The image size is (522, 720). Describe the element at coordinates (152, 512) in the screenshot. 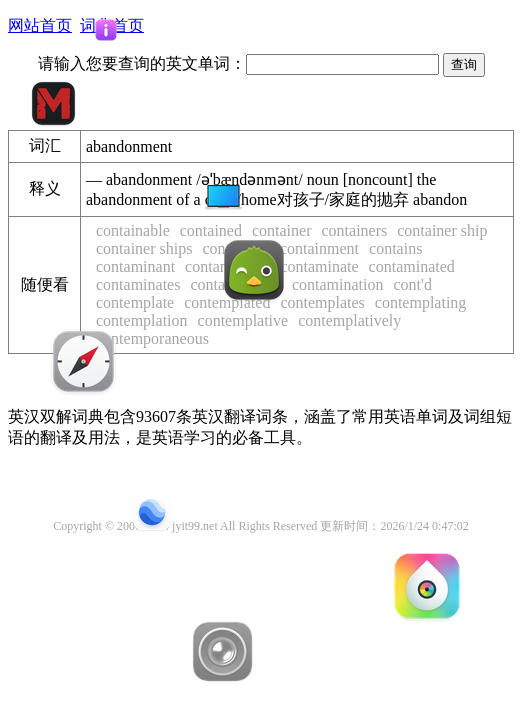

I see `open google earth app` at that location.